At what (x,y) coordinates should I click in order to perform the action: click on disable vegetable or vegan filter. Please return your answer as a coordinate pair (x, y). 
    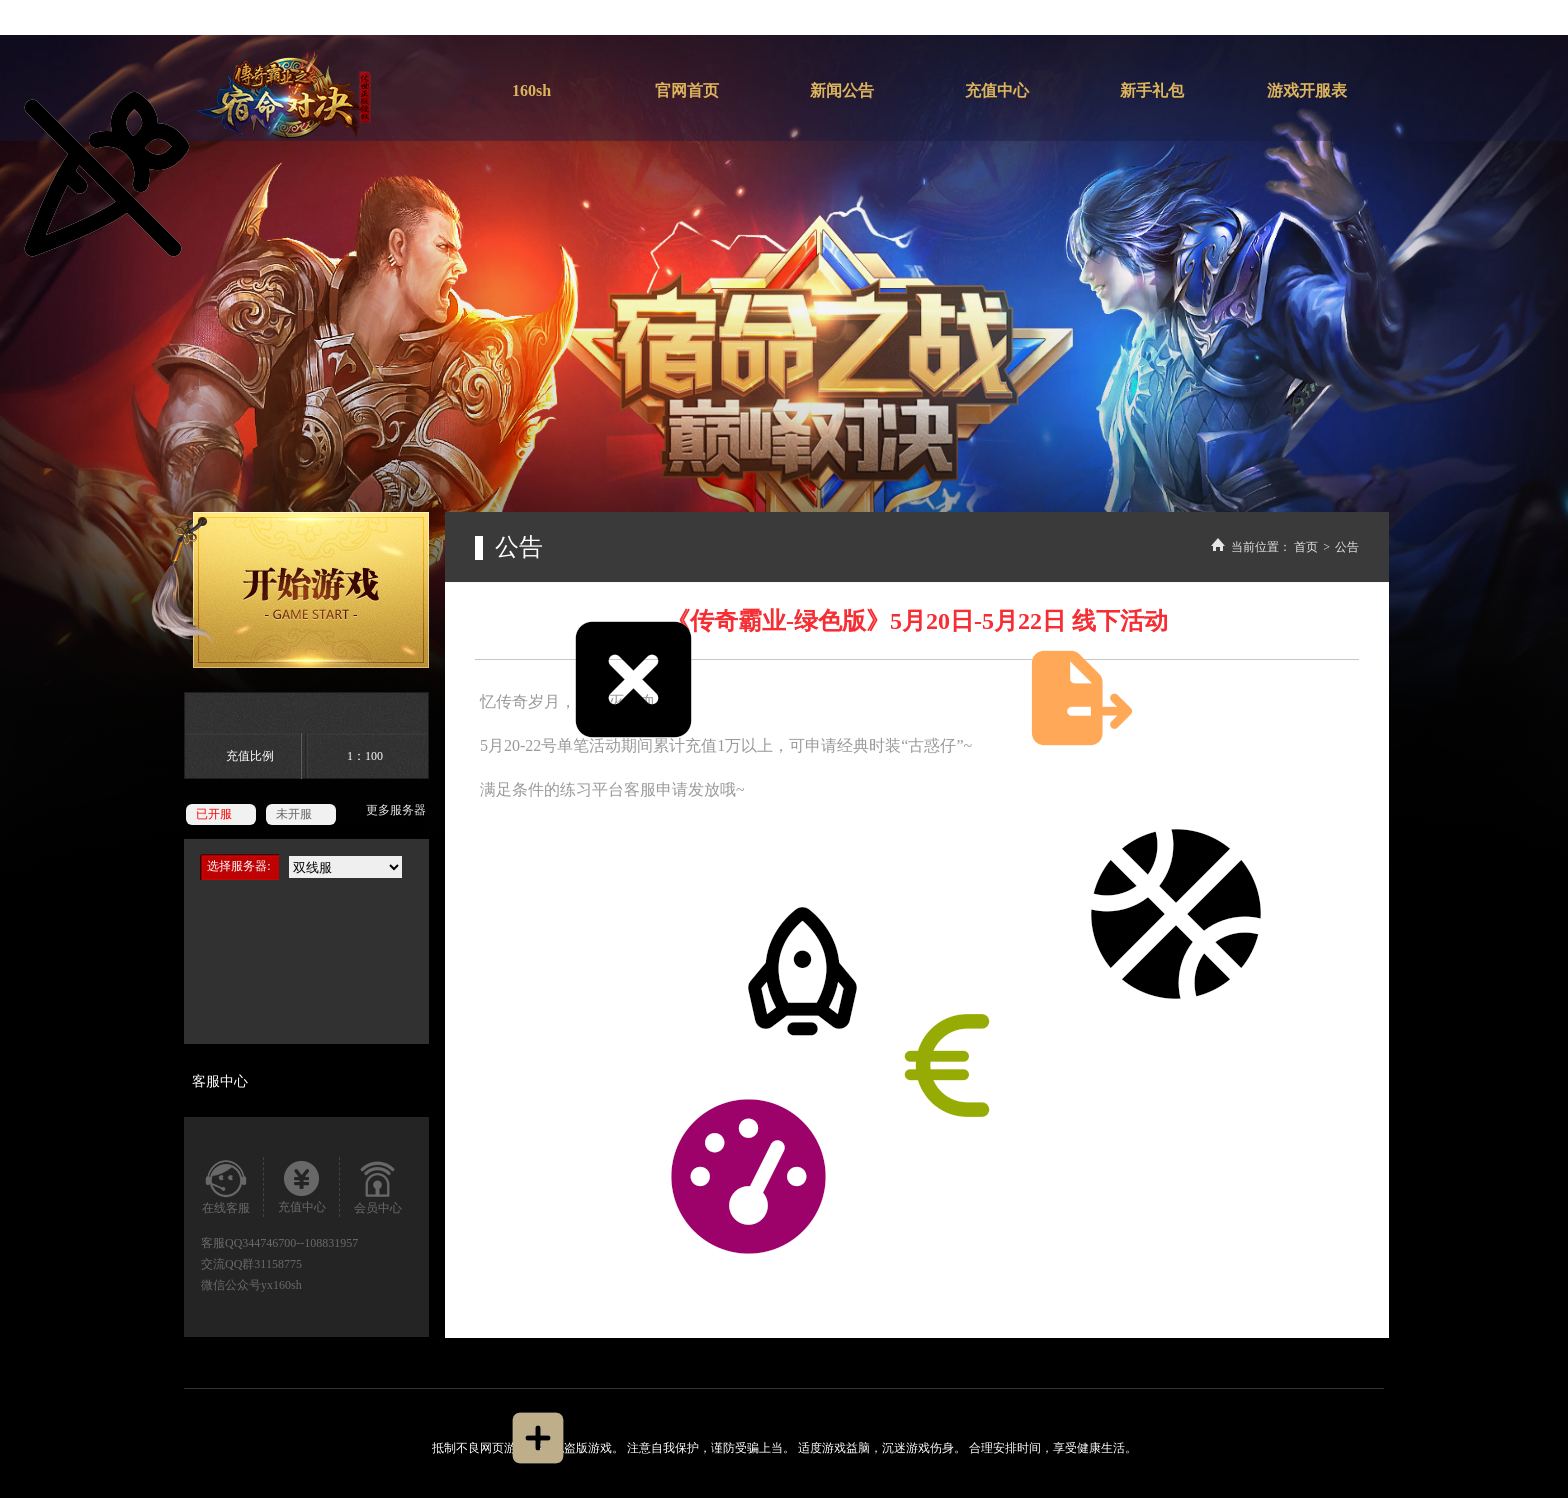
    Looking at the image, I should click on (103, 178).